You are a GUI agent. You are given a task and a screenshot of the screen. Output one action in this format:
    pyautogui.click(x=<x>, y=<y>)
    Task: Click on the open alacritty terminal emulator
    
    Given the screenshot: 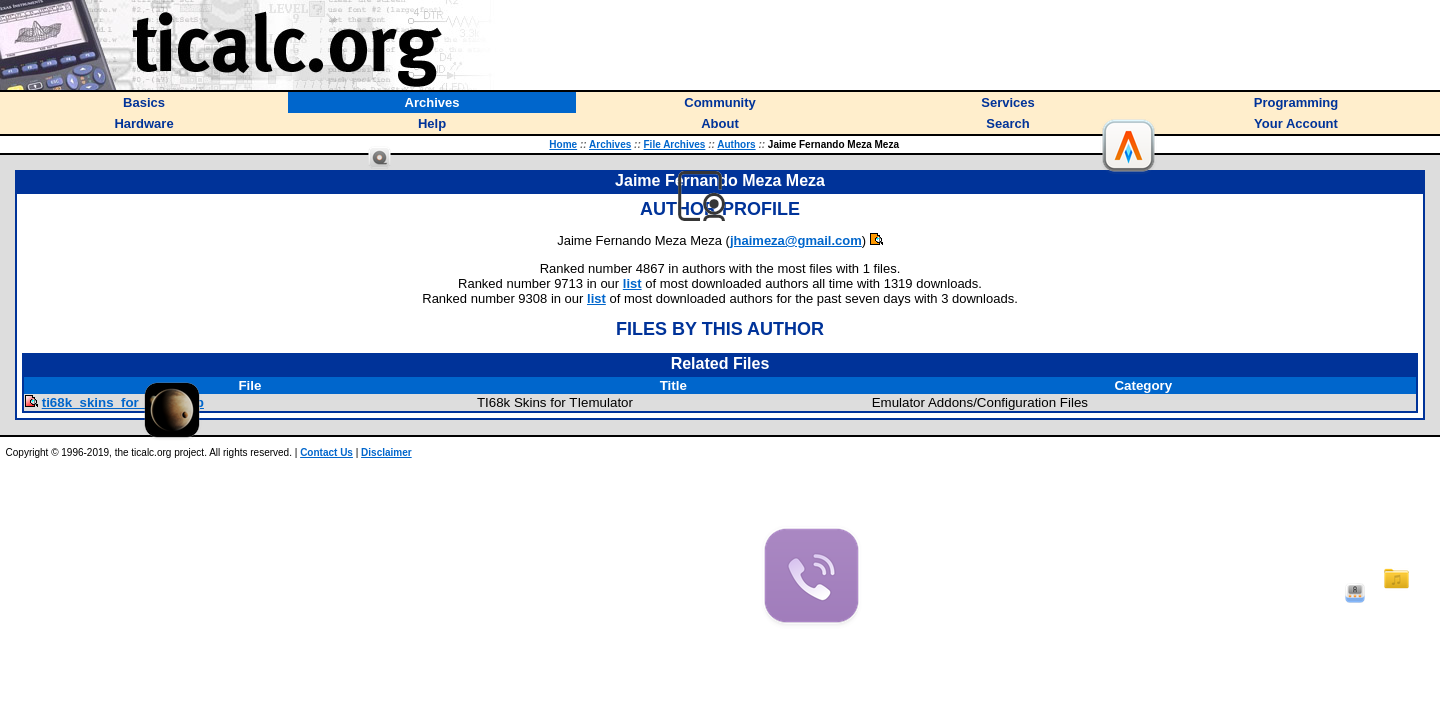 What is the action you would take?
    pyautogui.click(x=1128, y=145)
    